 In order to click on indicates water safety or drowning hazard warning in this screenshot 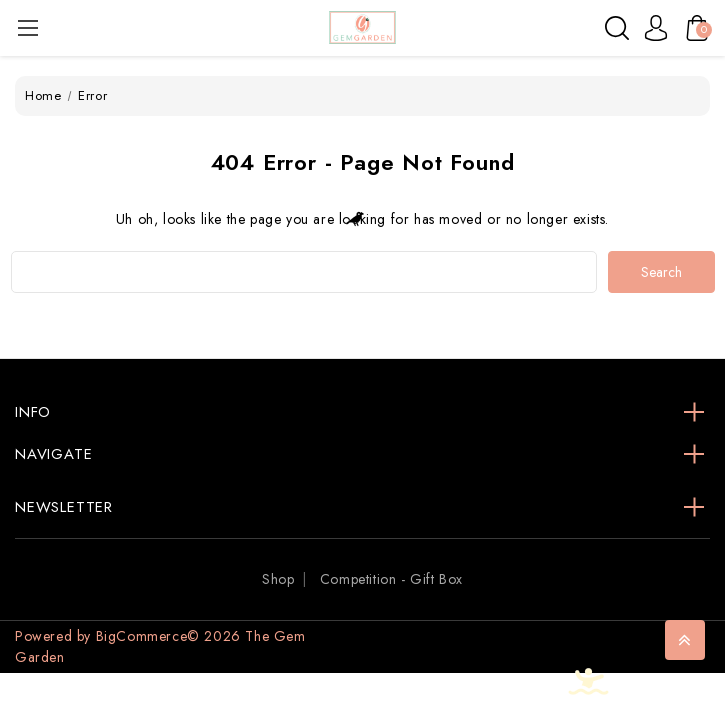, I will do `click(588, 682)`.